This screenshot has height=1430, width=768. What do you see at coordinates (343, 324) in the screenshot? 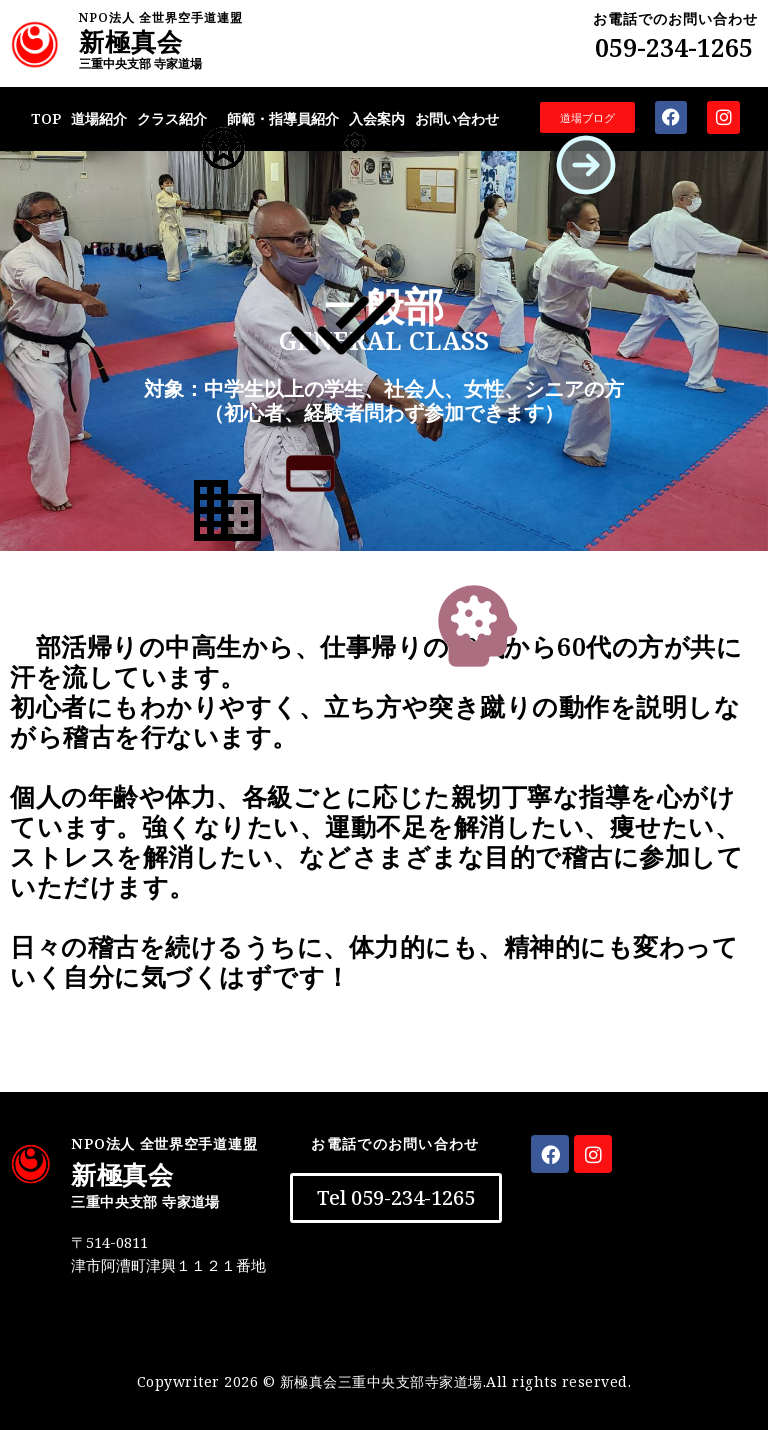
I see `message sent and read confirmation` at bounding box center [343, 324].